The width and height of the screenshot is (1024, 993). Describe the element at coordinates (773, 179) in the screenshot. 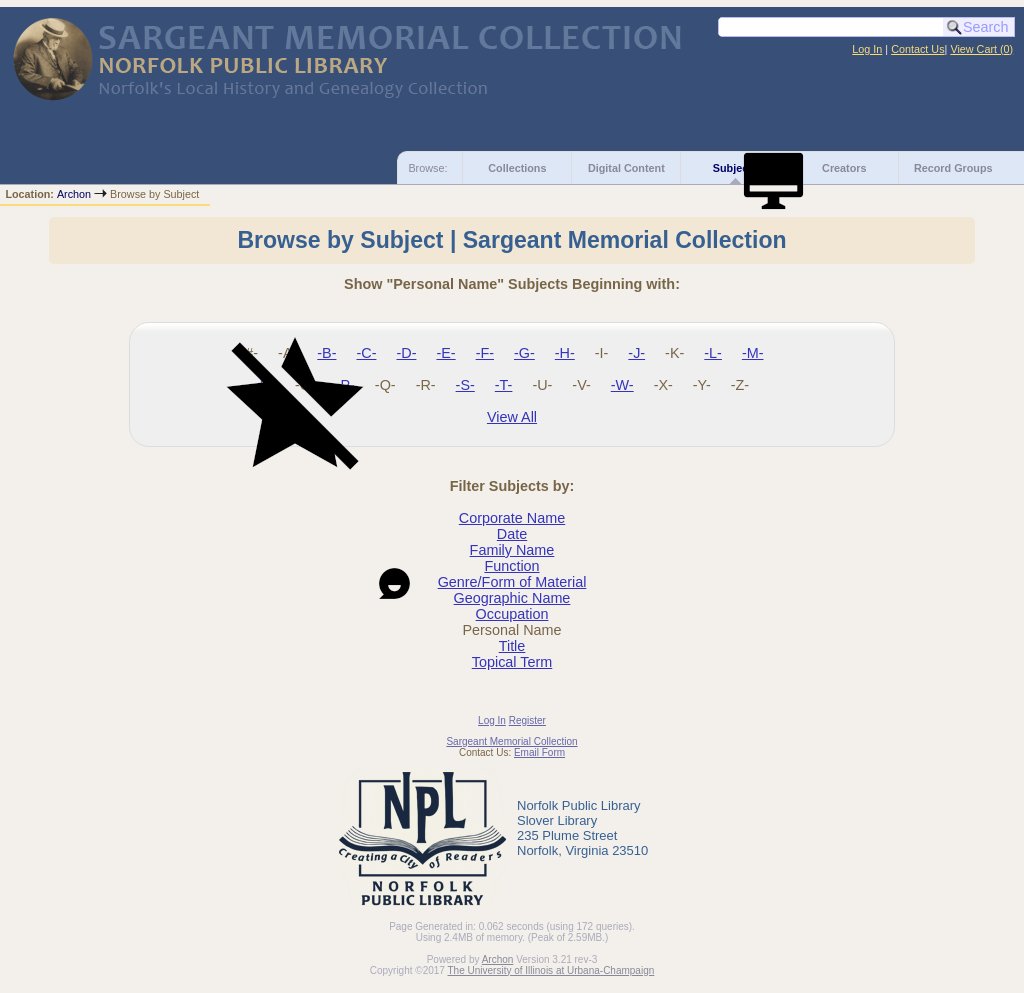

I see `mac desktop computer or imac device` at that location.